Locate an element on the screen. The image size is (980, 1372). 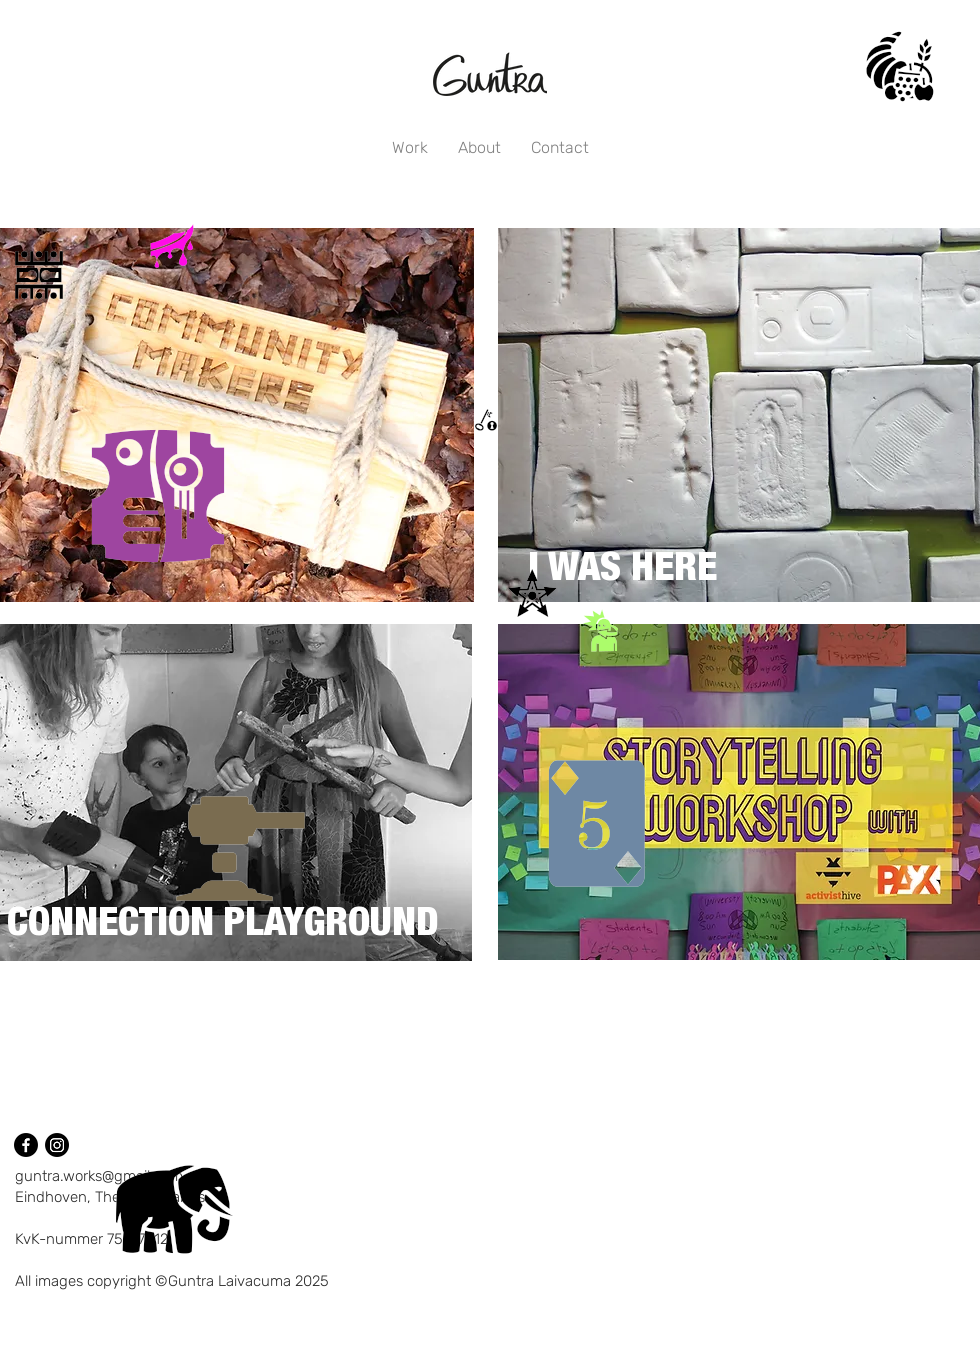
indicates a critical hit or bleeding damage effect is located at coordinates (172, 246).